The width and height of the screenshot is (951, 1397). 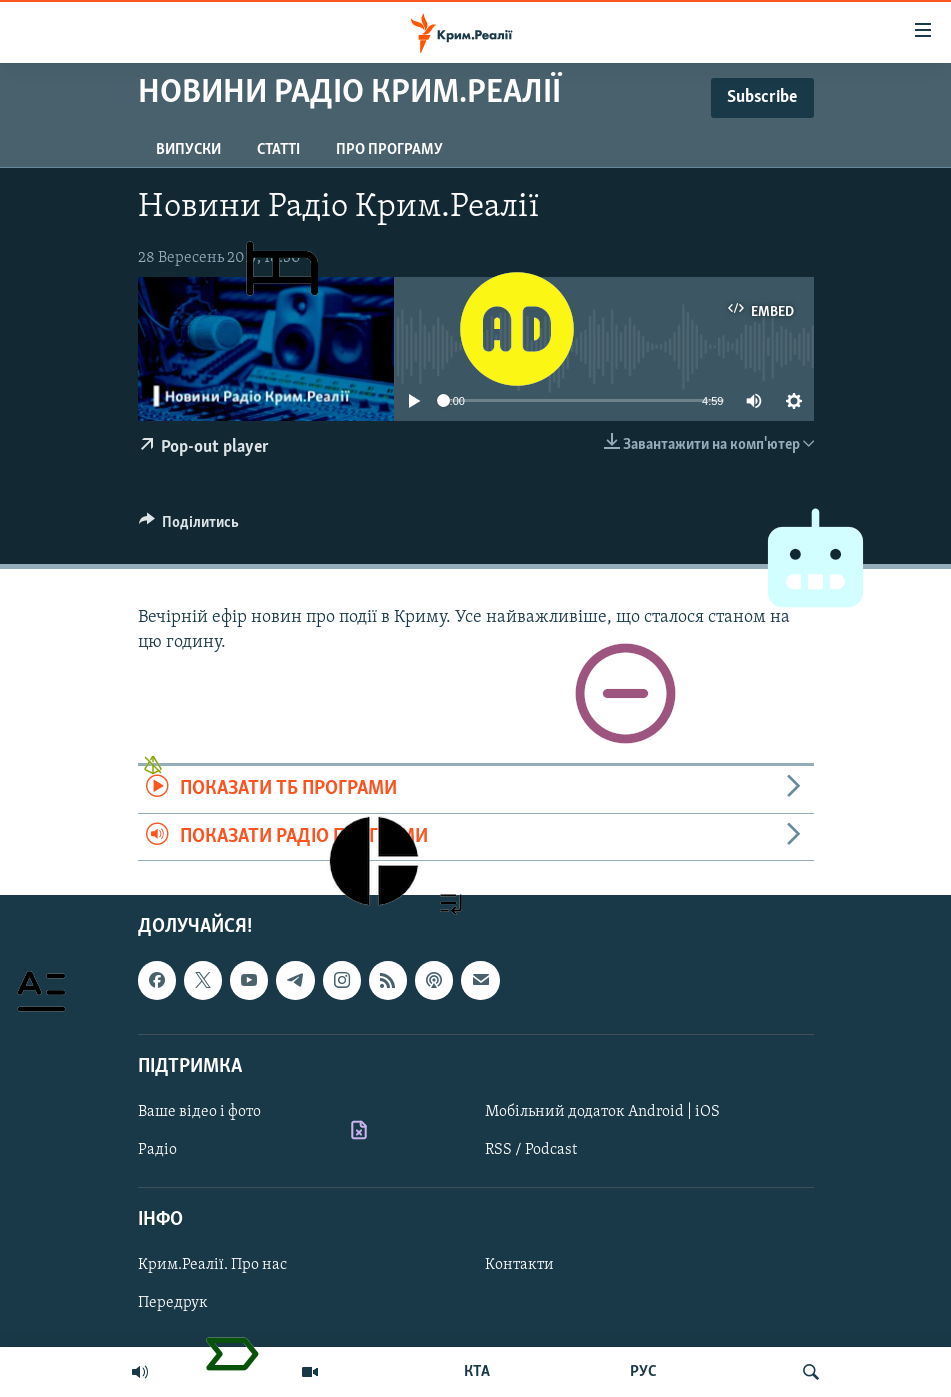 I want to click on view sleeping or accommodation options, so click(x=280, y=268).